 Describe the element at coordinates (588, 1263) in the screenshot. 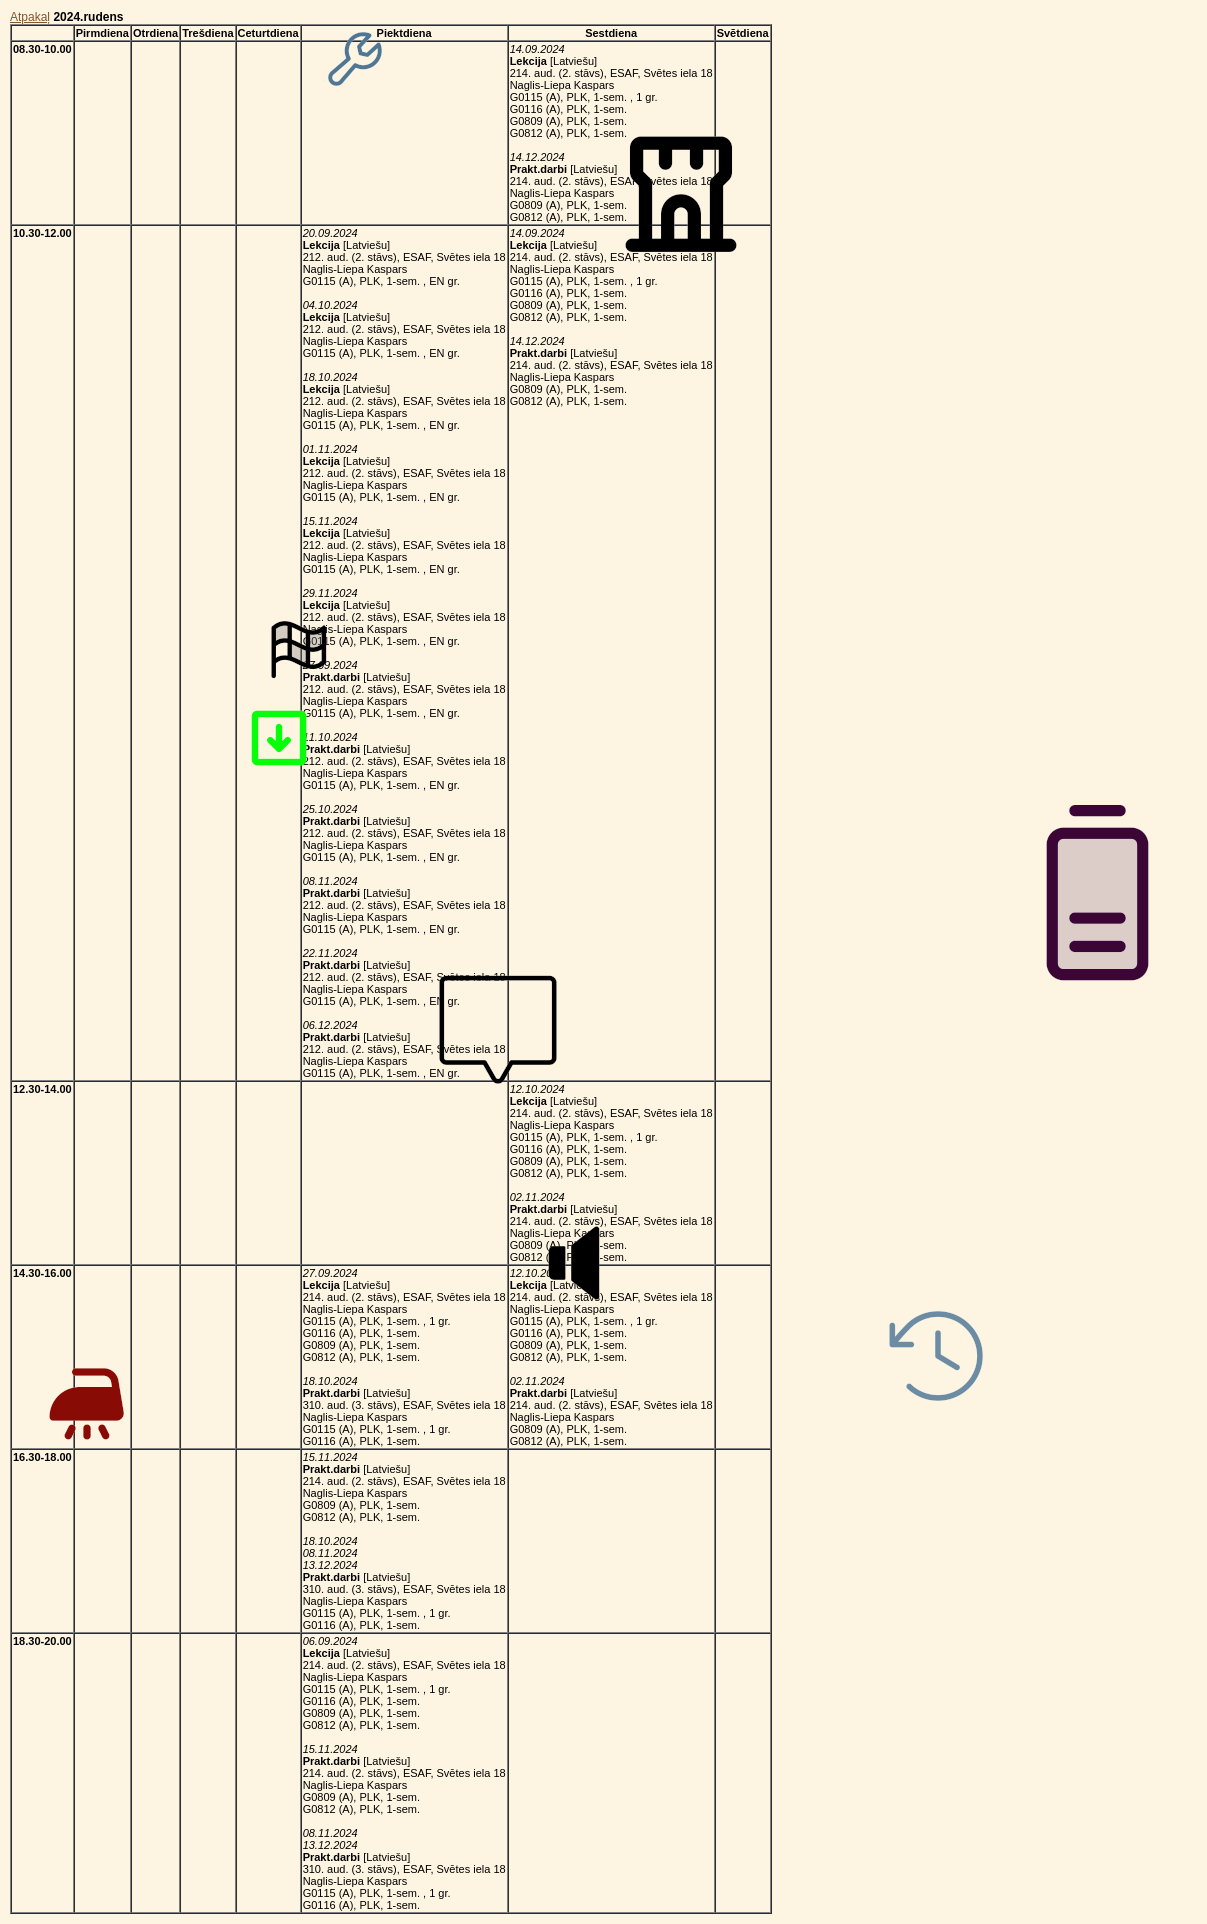

I see `speaker with no volume output` at that location.